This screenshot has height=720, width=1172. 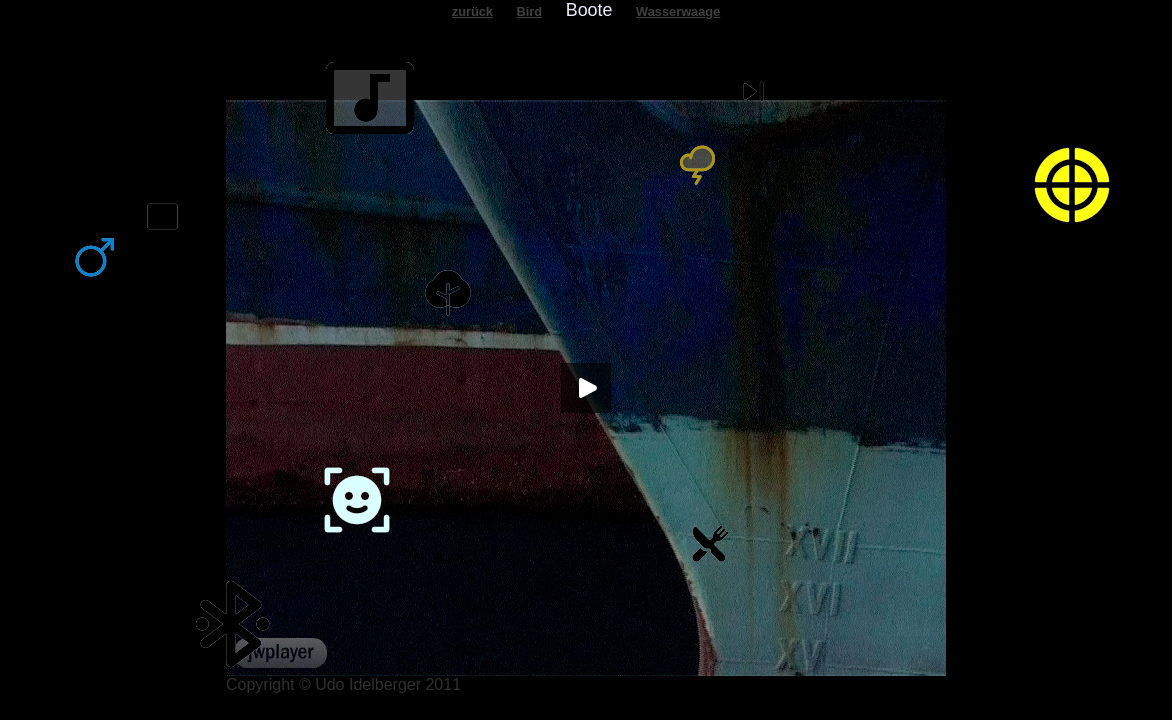 I want to click on placeholder for image or media content, so click(x=162, y=216).